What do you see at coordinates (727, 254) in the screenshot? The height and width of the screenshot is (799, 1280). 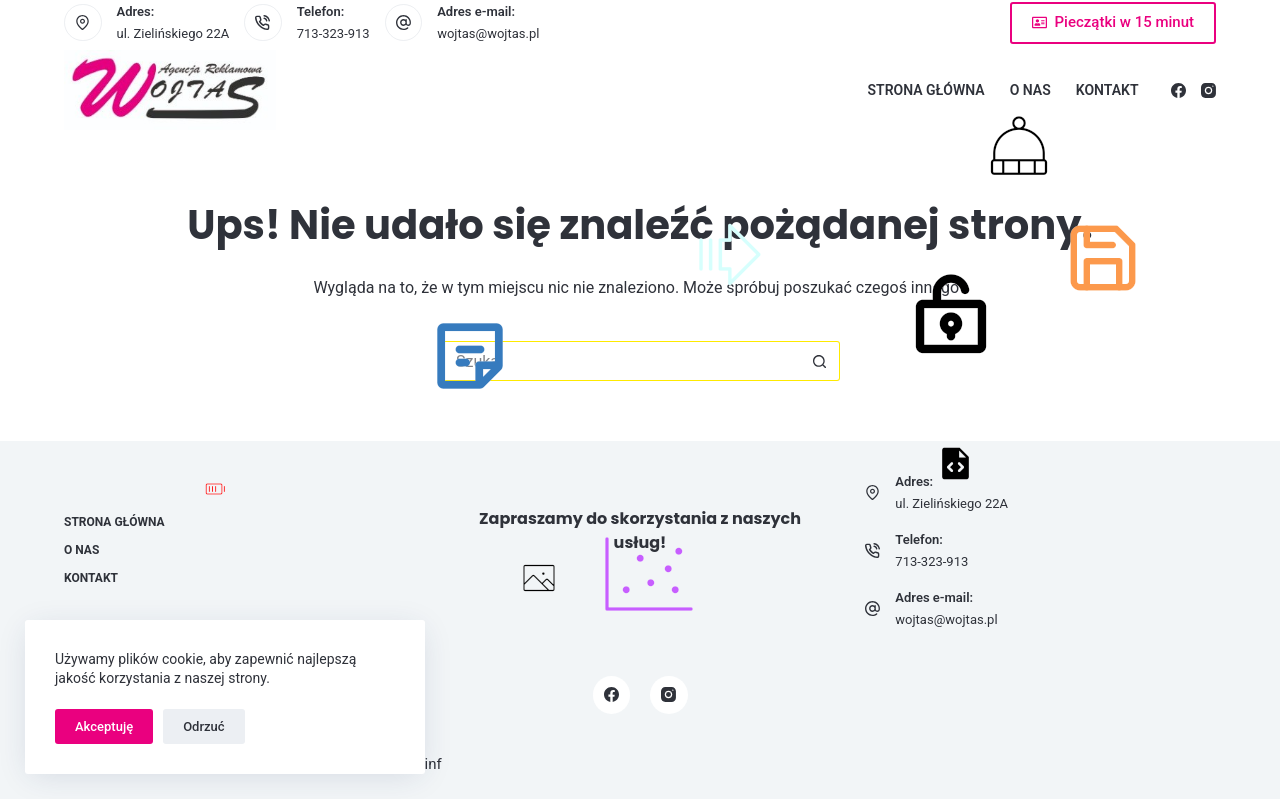 I see `skip forward or advance to next item` at bounding box center [727, 254].